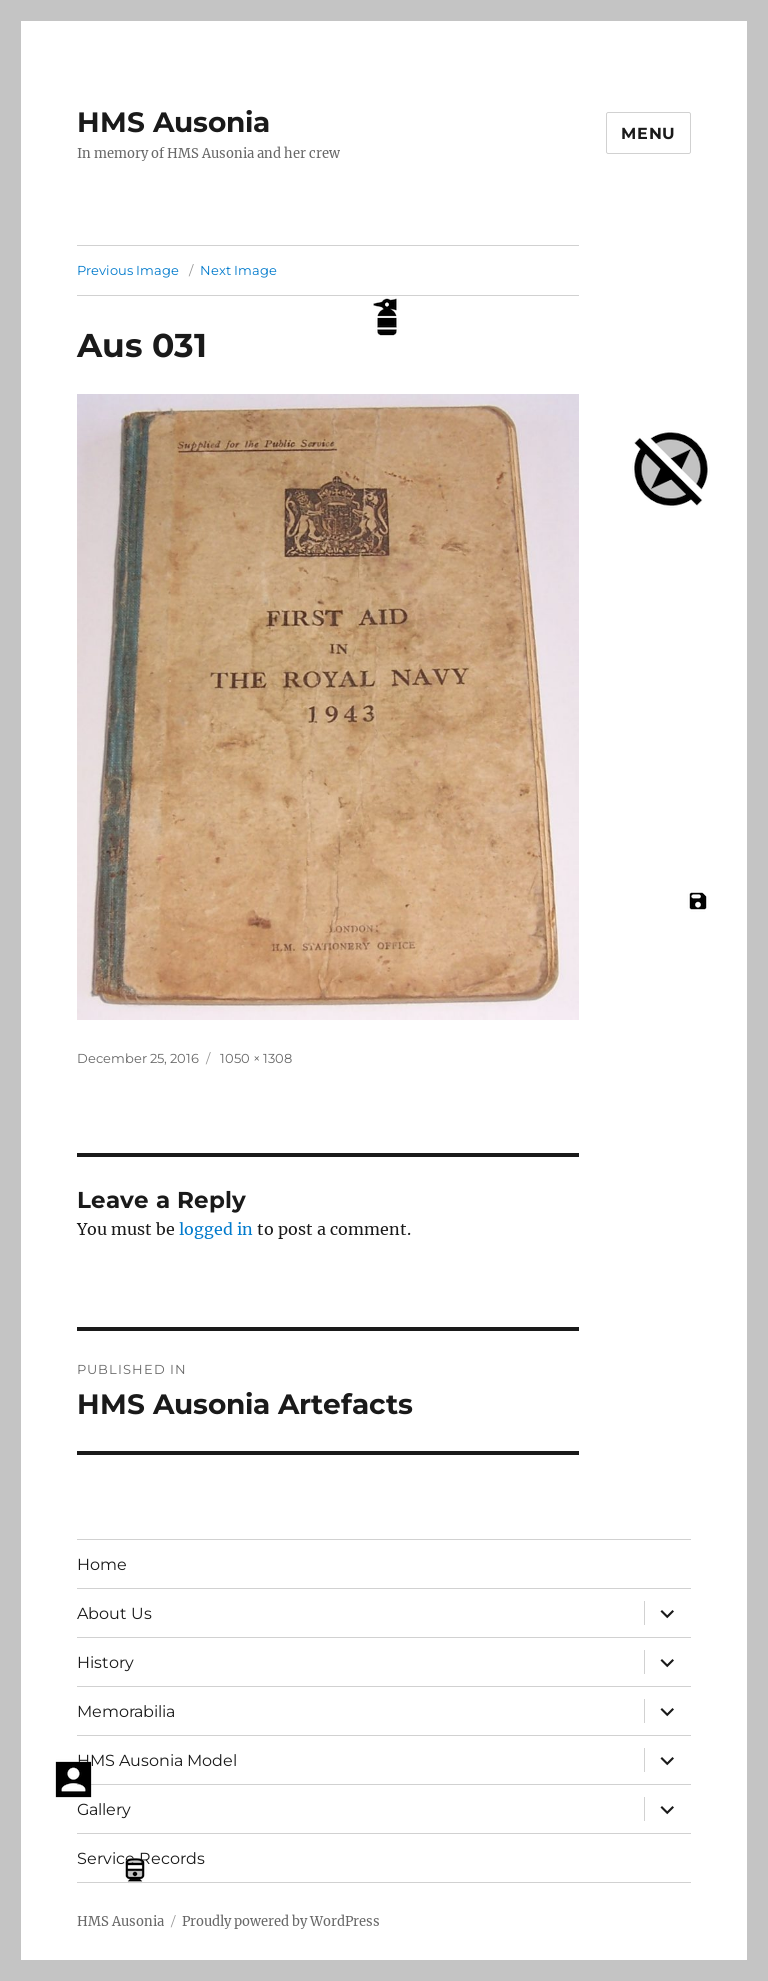 The image size is (768, 1981). What do you see at coordinates (73, 1779) in the screenshot?
I see `view your account profile` at bounding box center [73, 1779].